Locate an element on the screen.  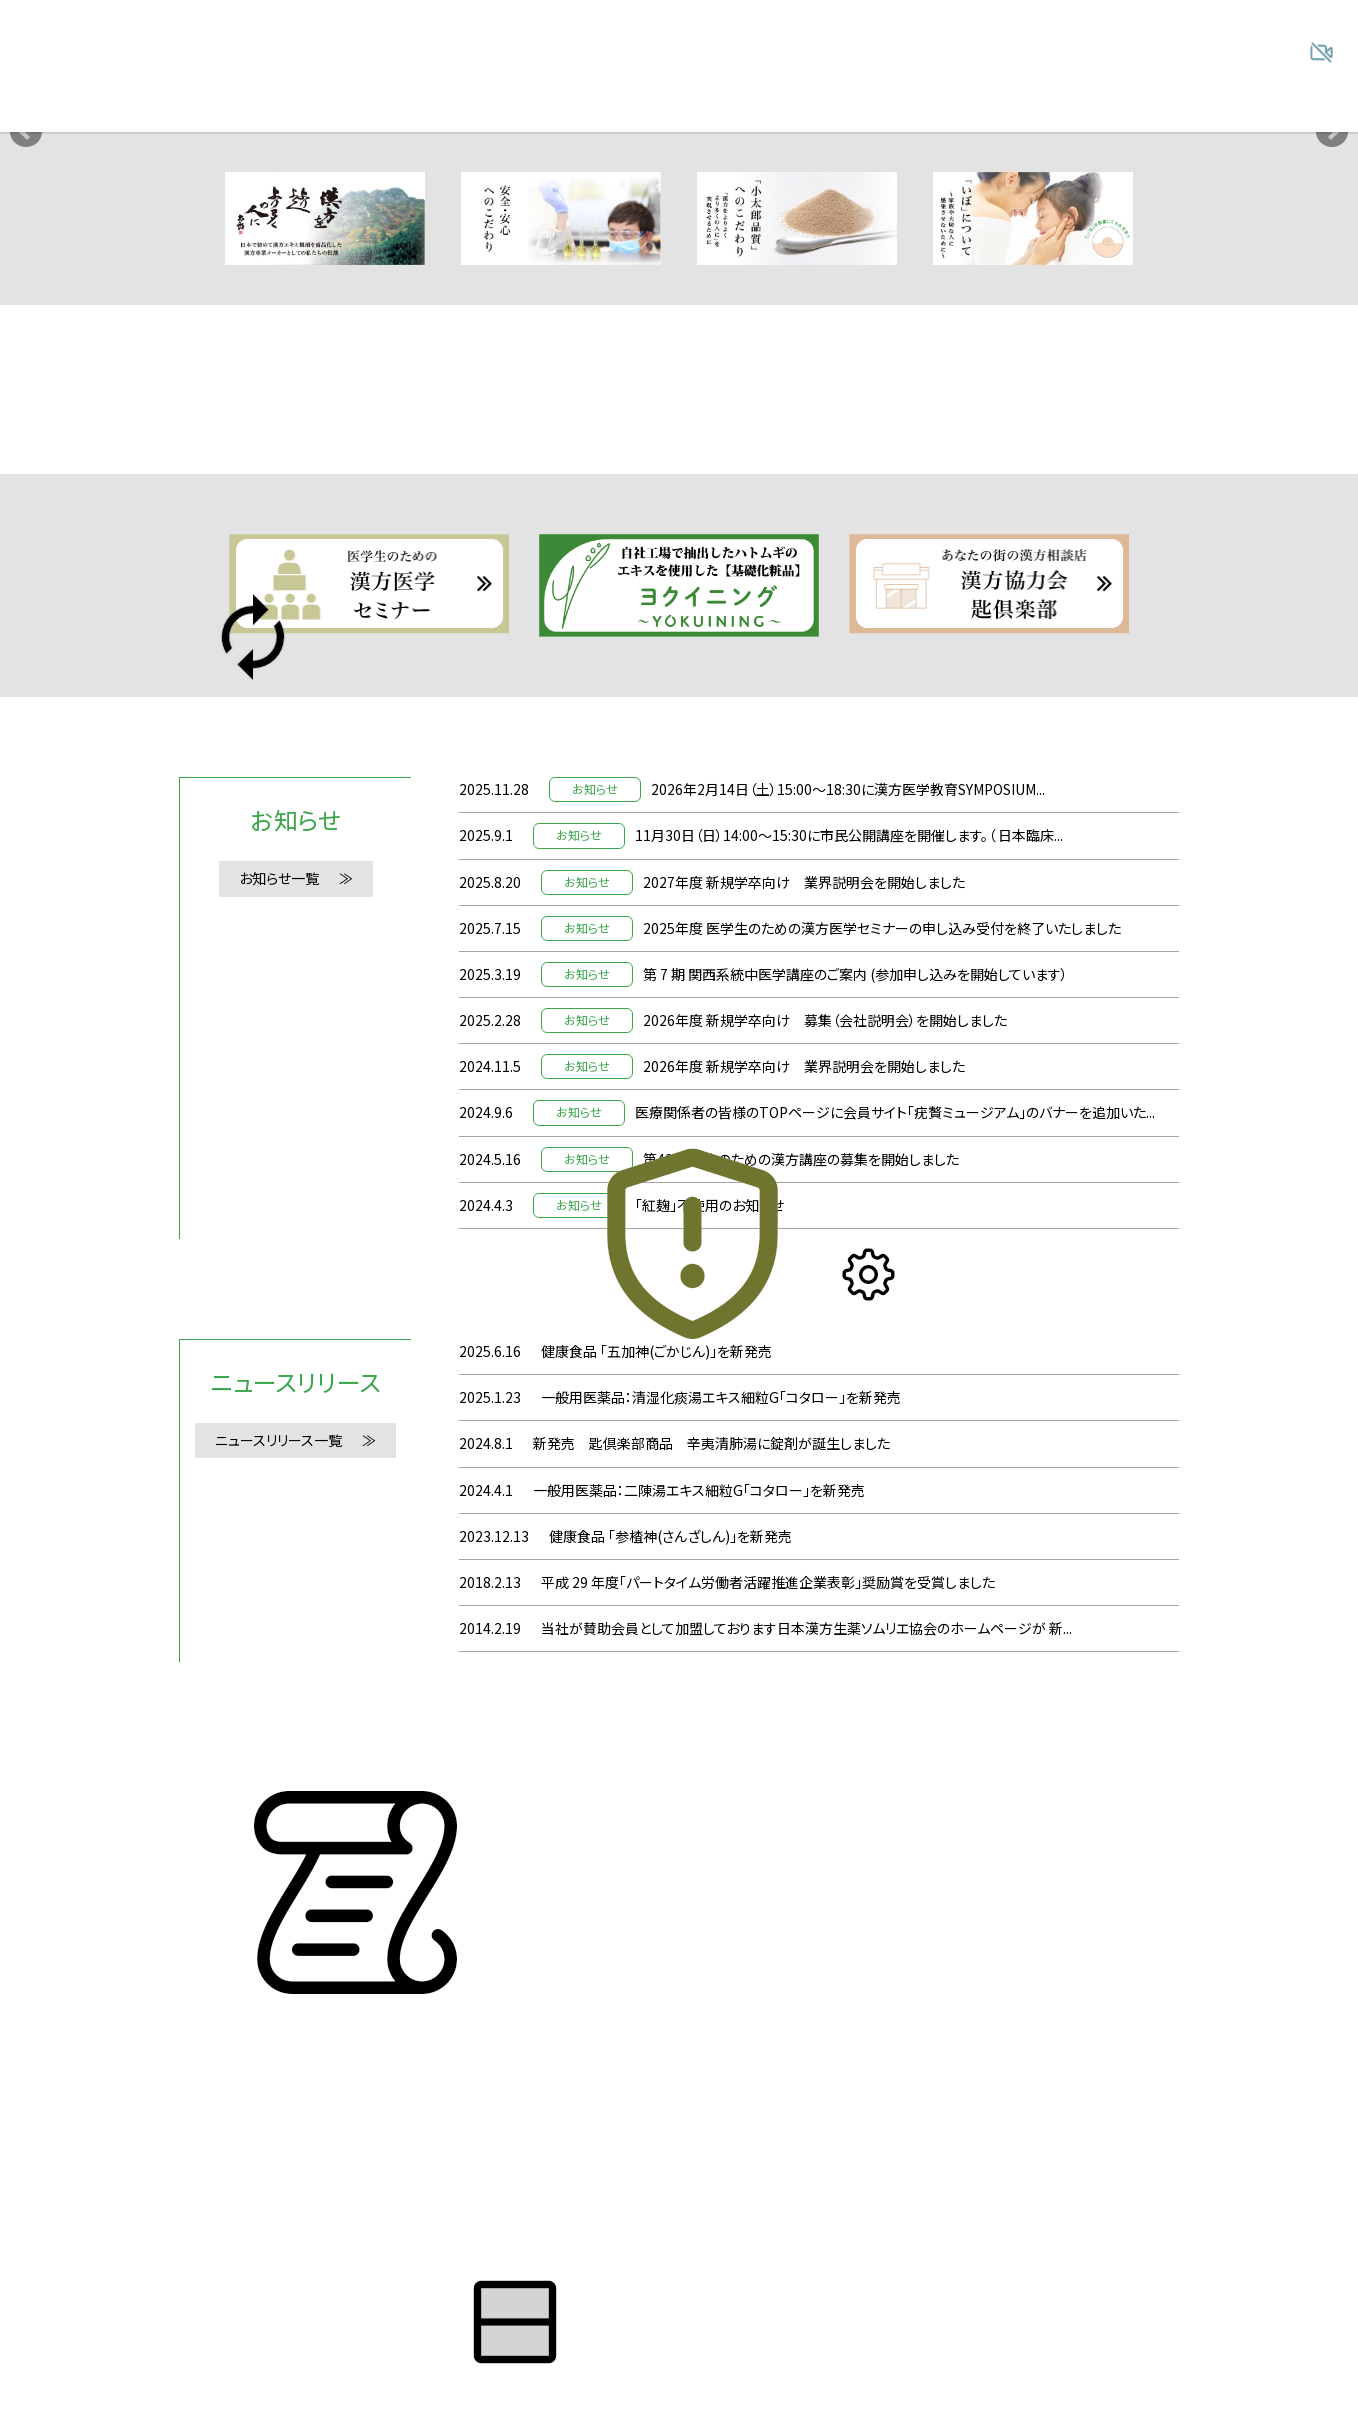
access settings or preferences is located at coordinates (868, 1274).